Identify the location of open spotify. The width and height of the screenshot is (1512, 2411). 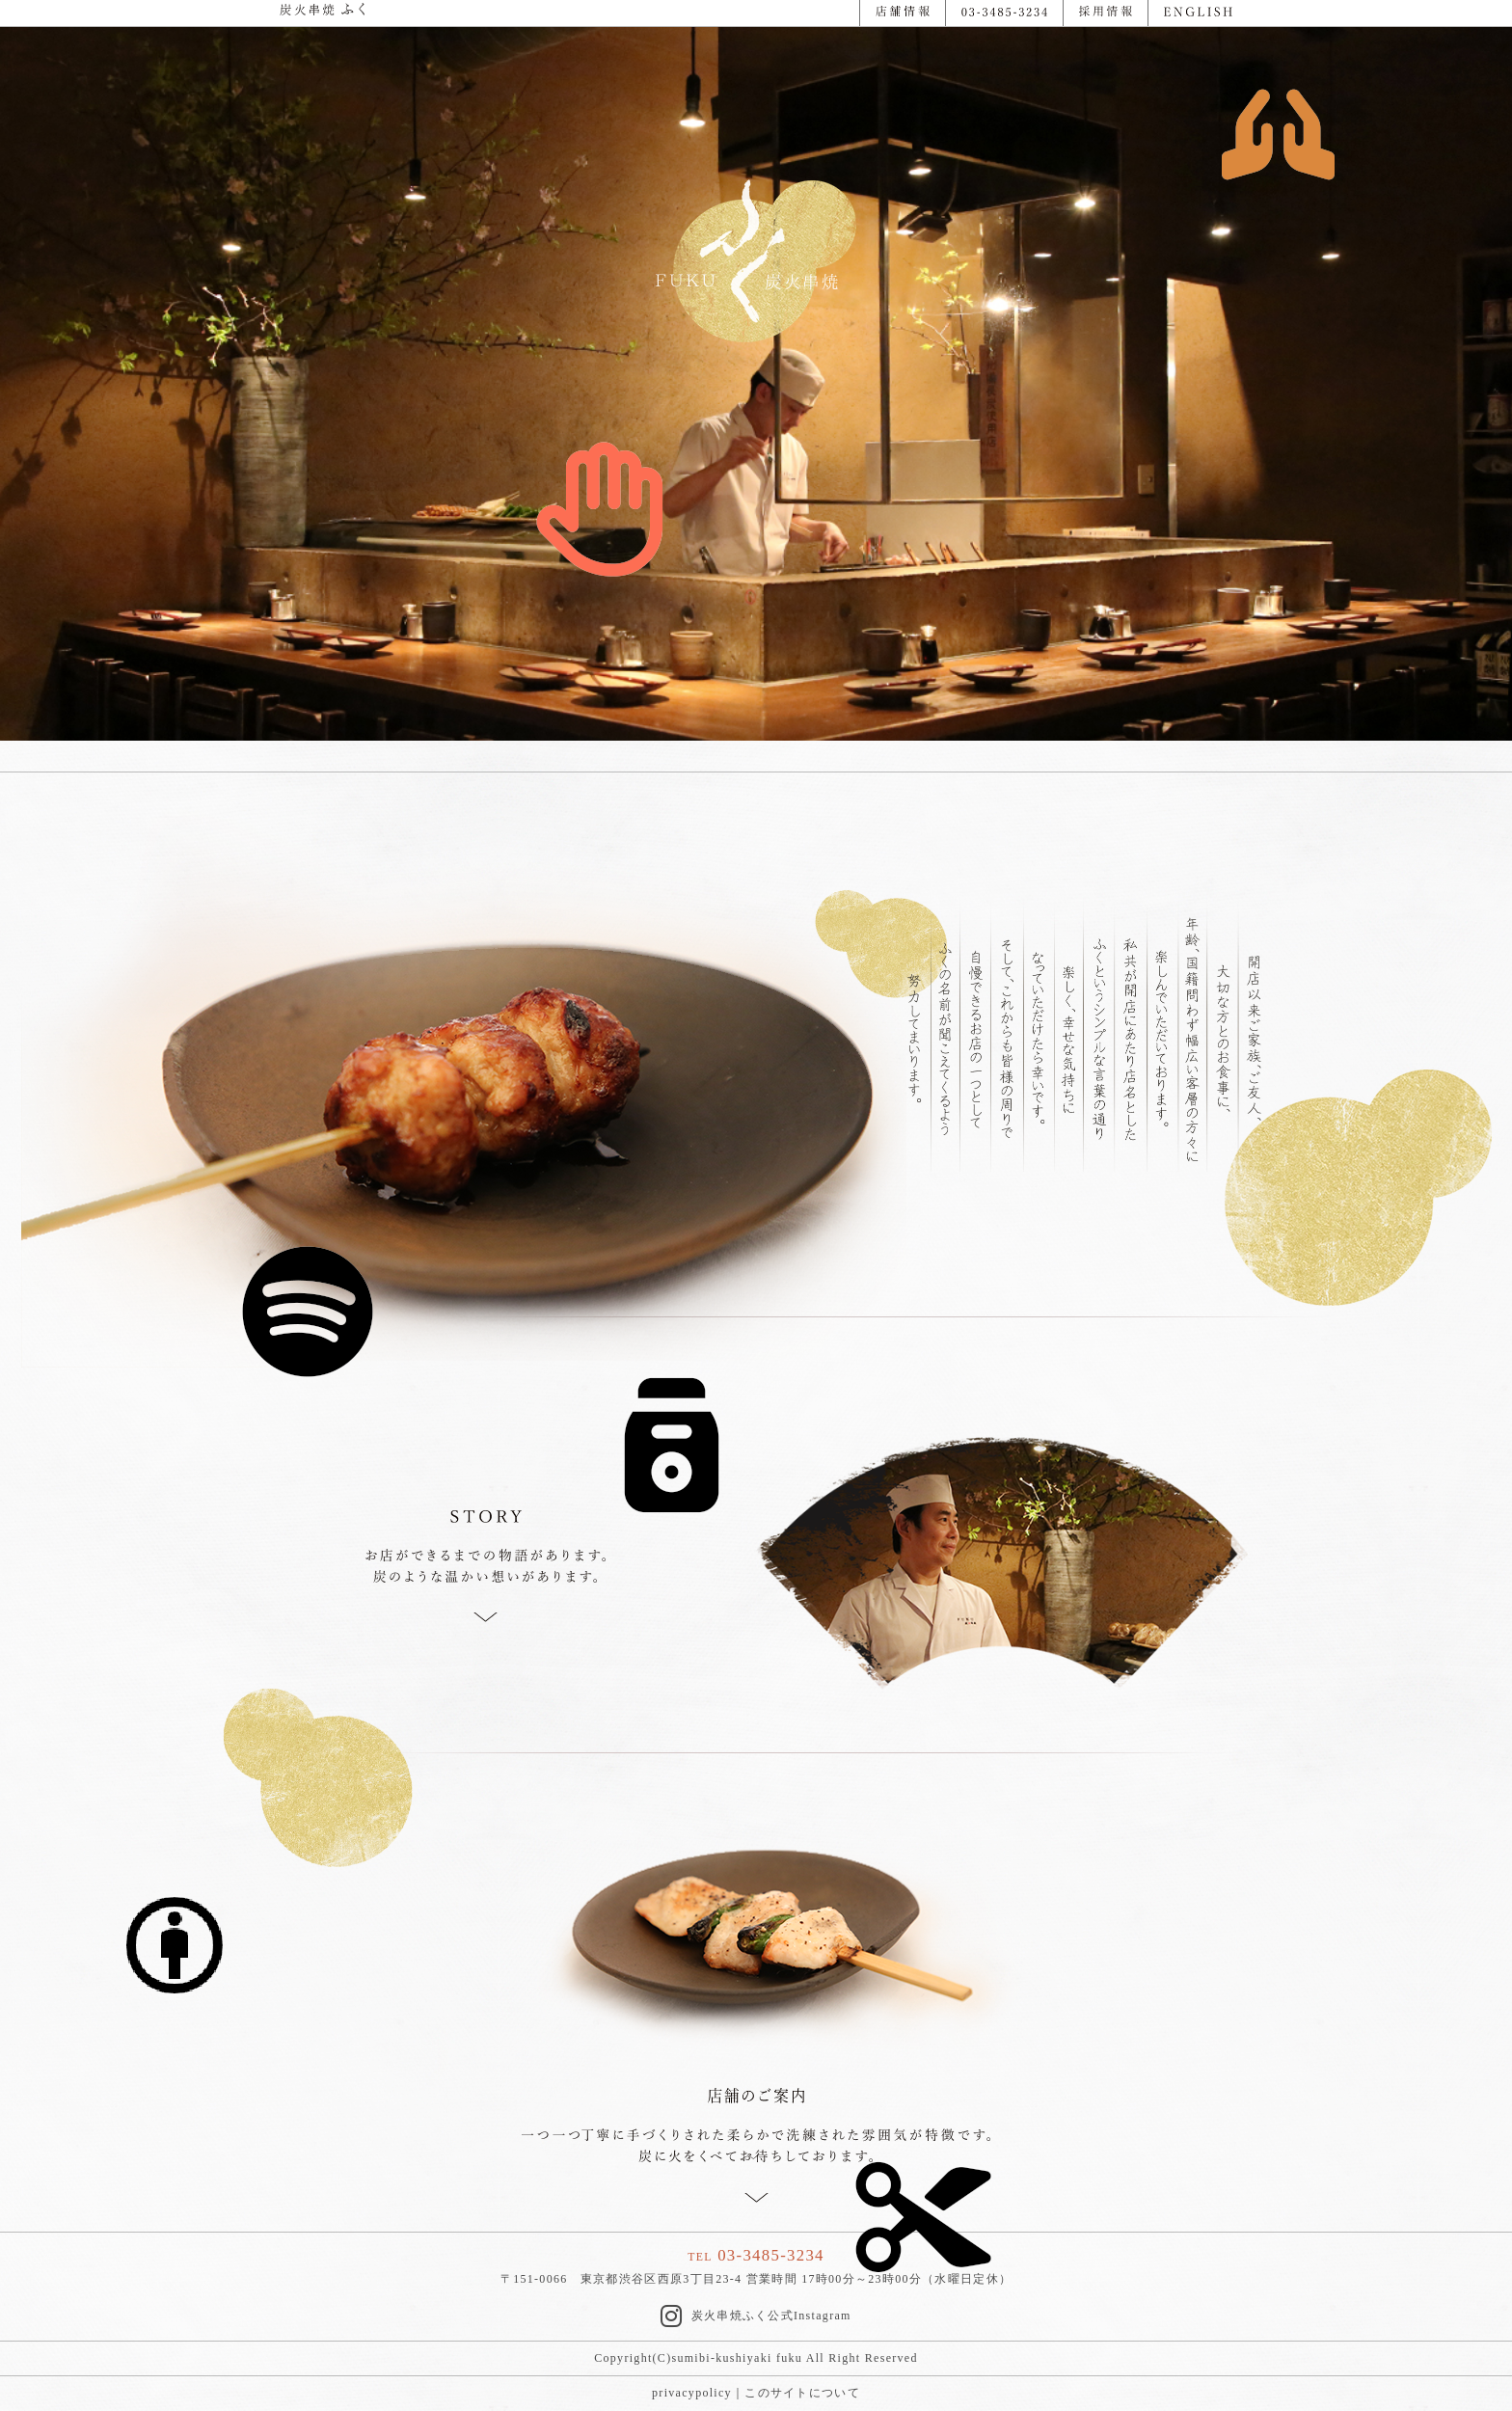
(308, 1312).